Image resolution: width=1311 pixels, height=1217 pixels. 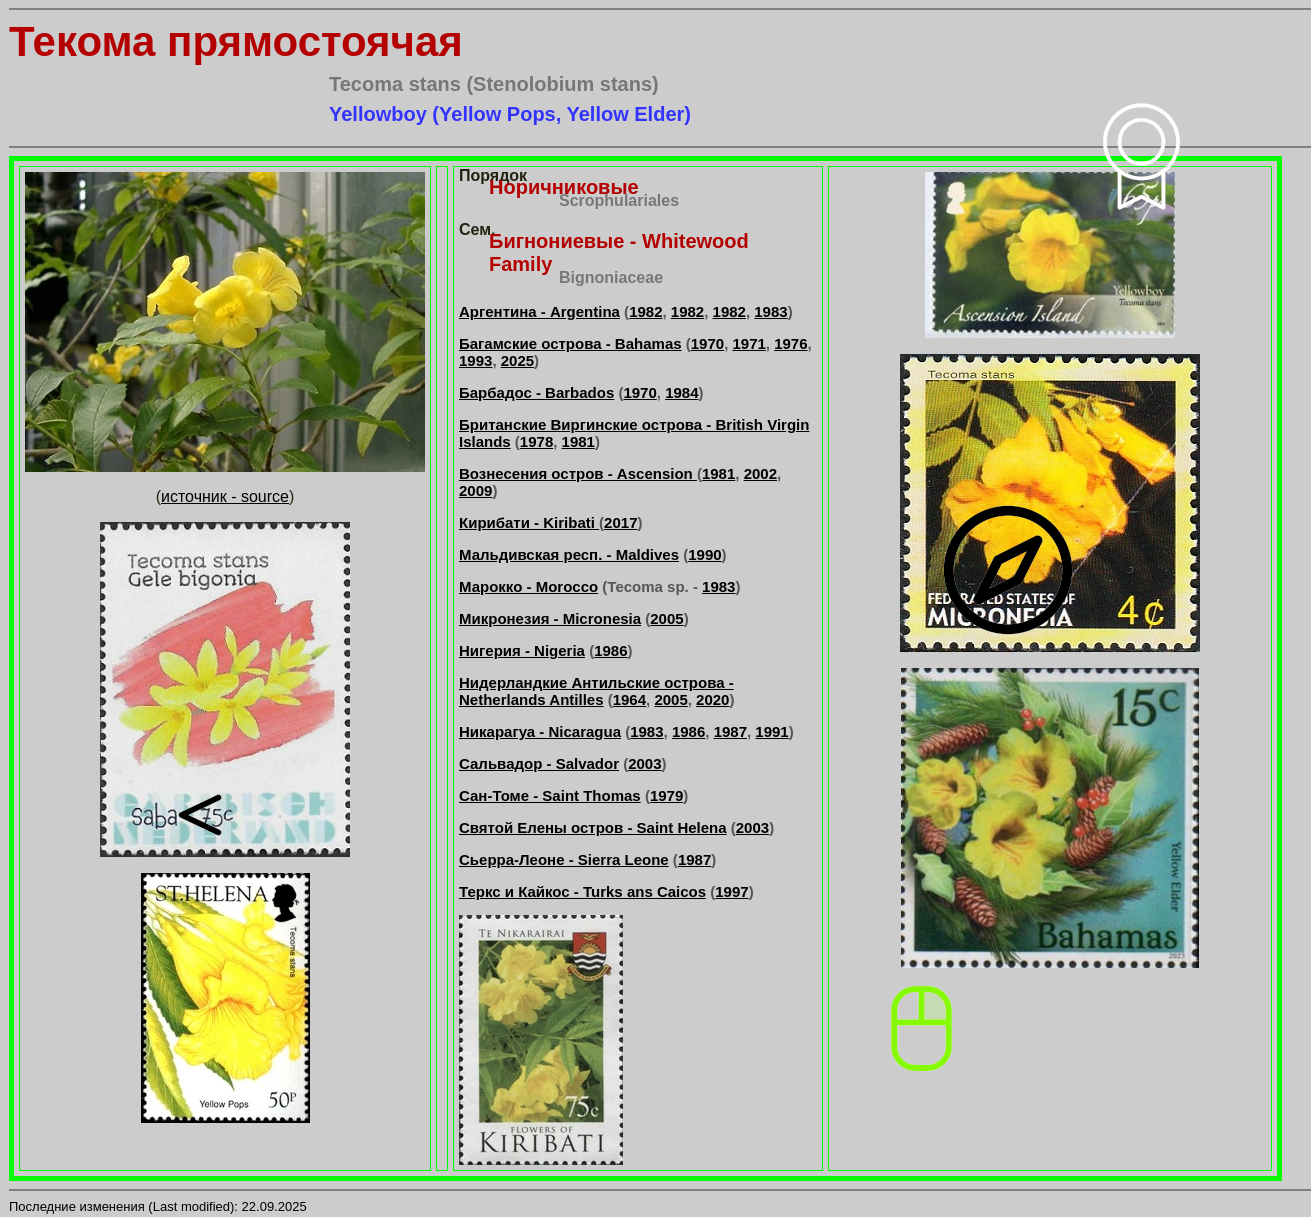 What do you see at coordinates (1008, 570) in the screenshot?
I see `access navigation or directions` at bounding box center [1008, 570].